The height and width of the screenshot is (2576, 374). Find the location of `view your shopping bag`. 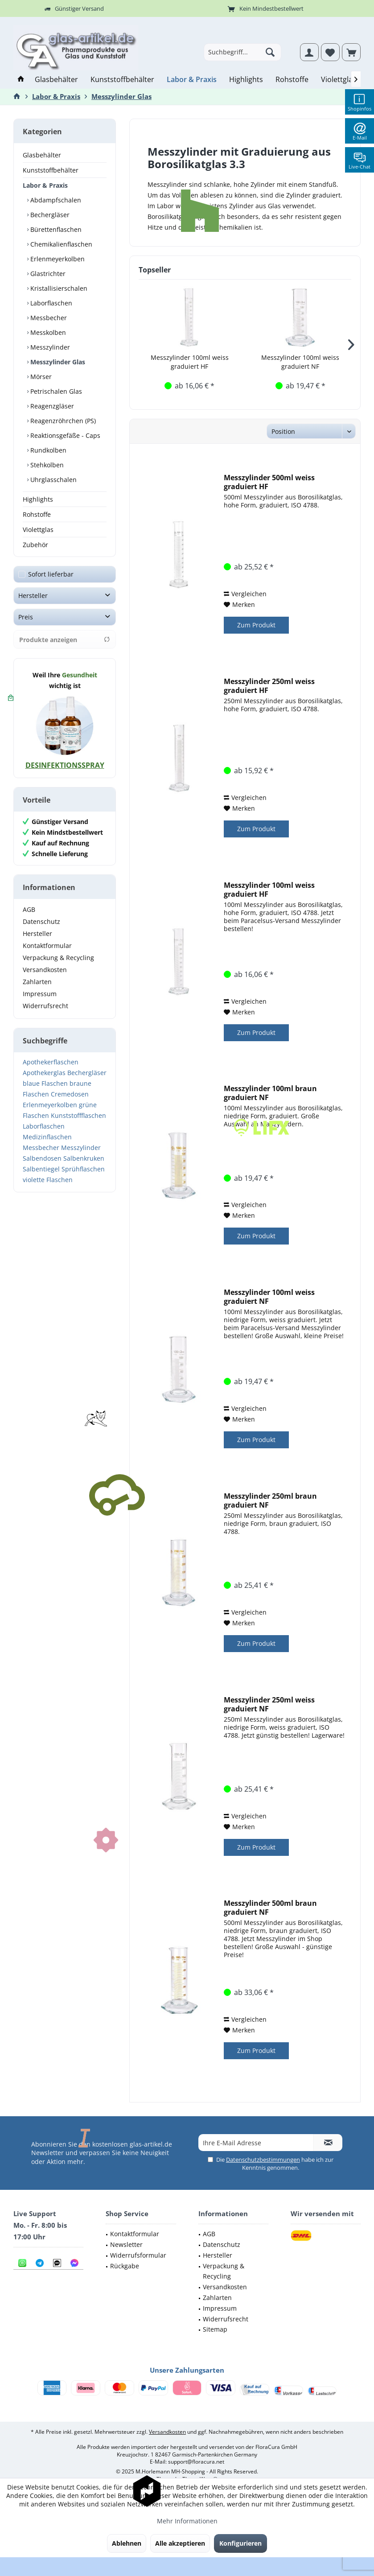

view your shopping bag is located at coordinates (11, 698).